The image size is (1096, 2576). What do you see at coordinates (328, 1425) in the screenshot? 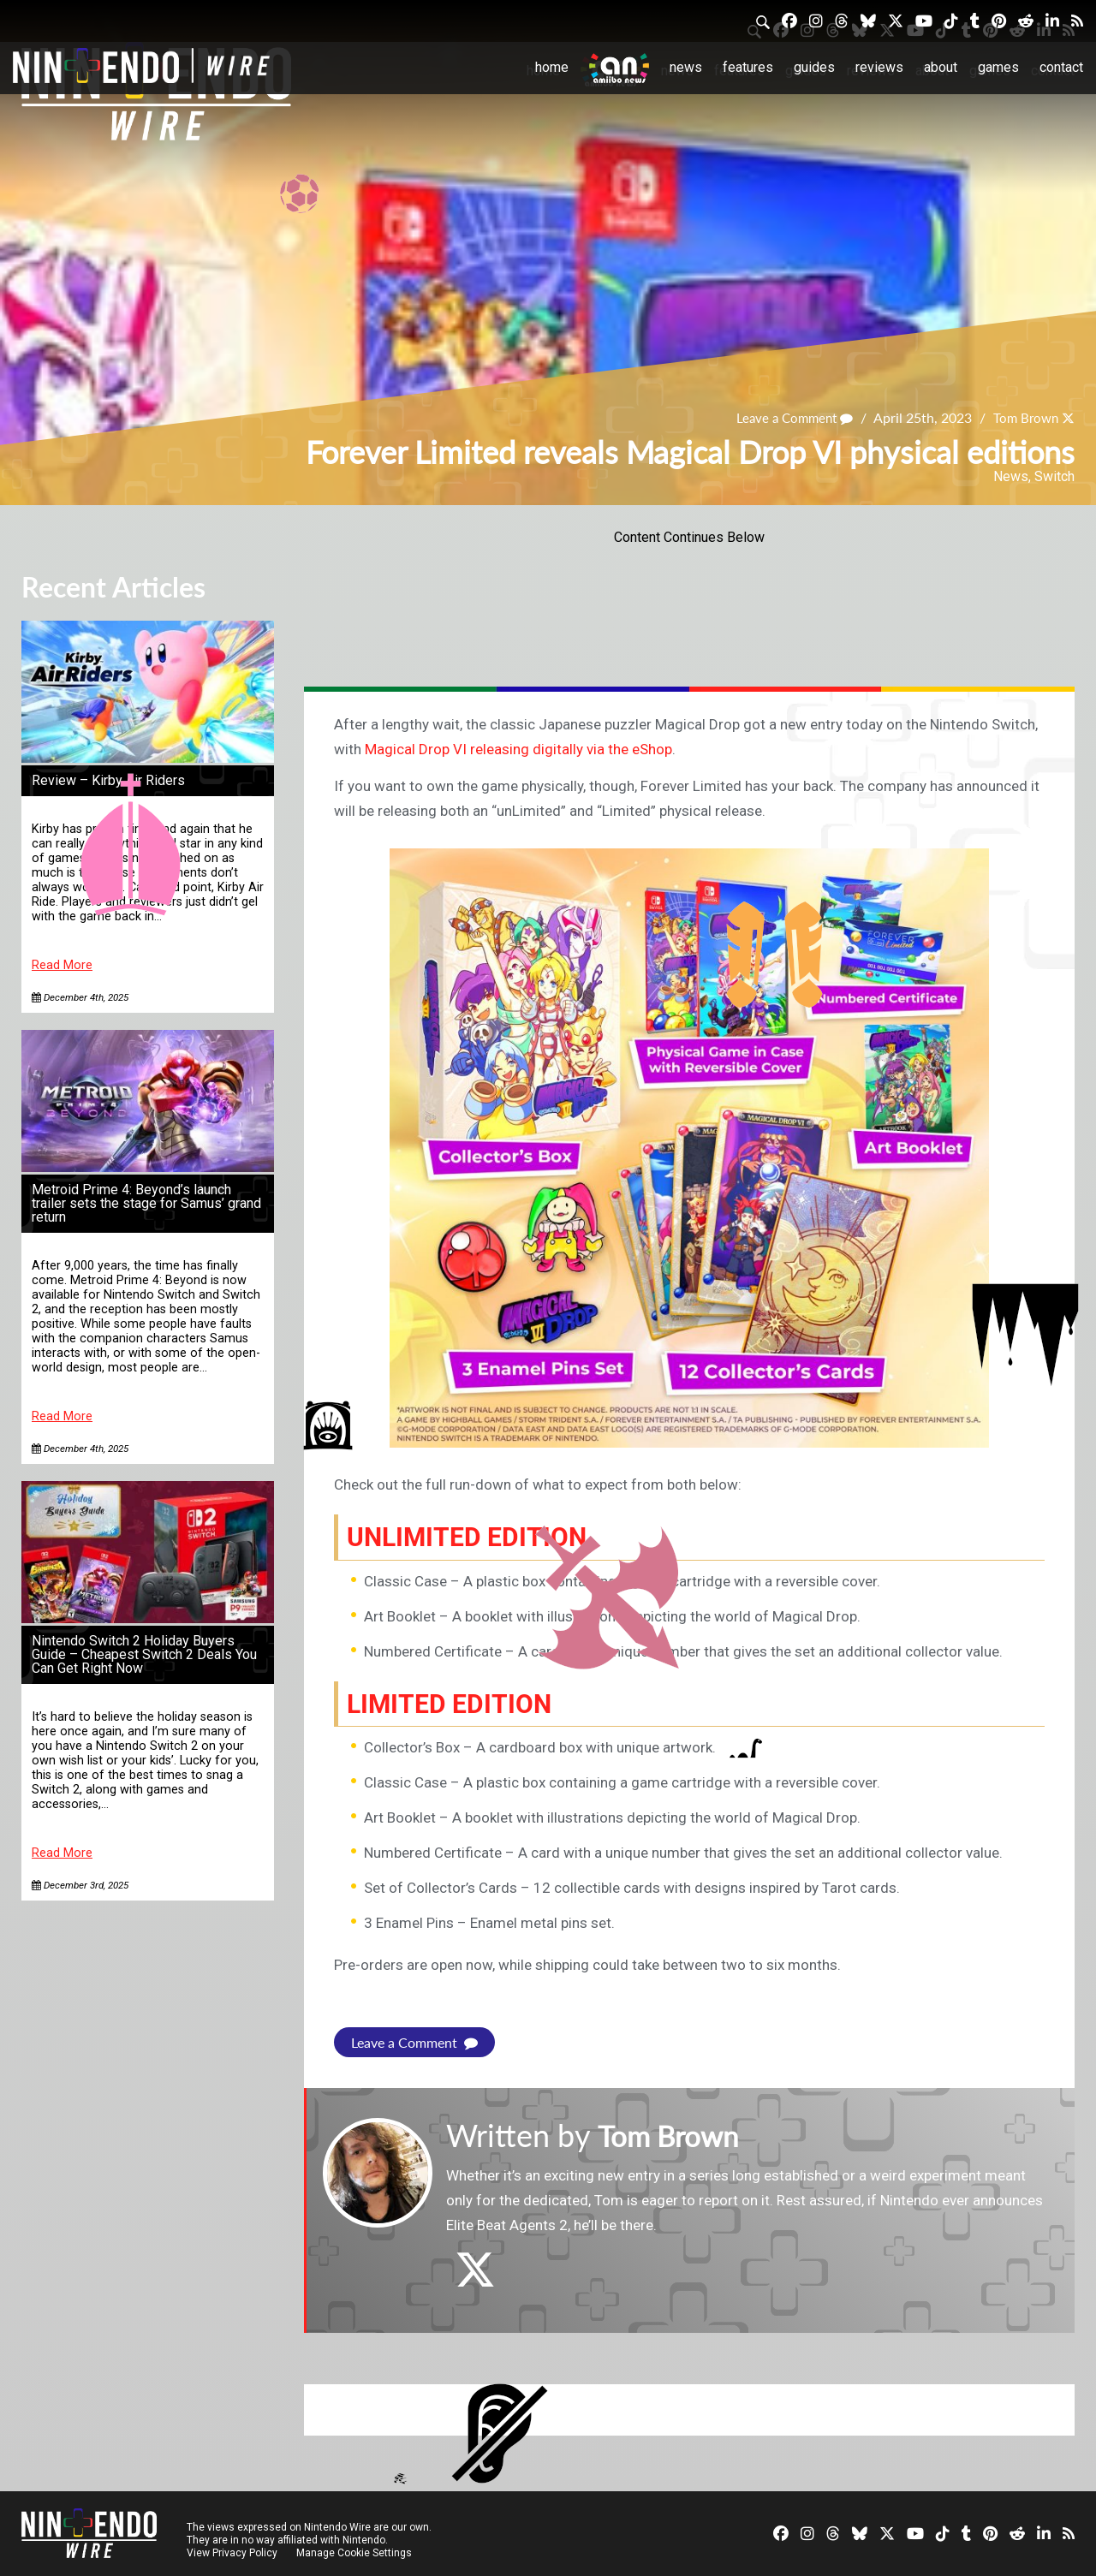
I see `mysterious or hidden content reveal` at bounding box center [328, 1425].